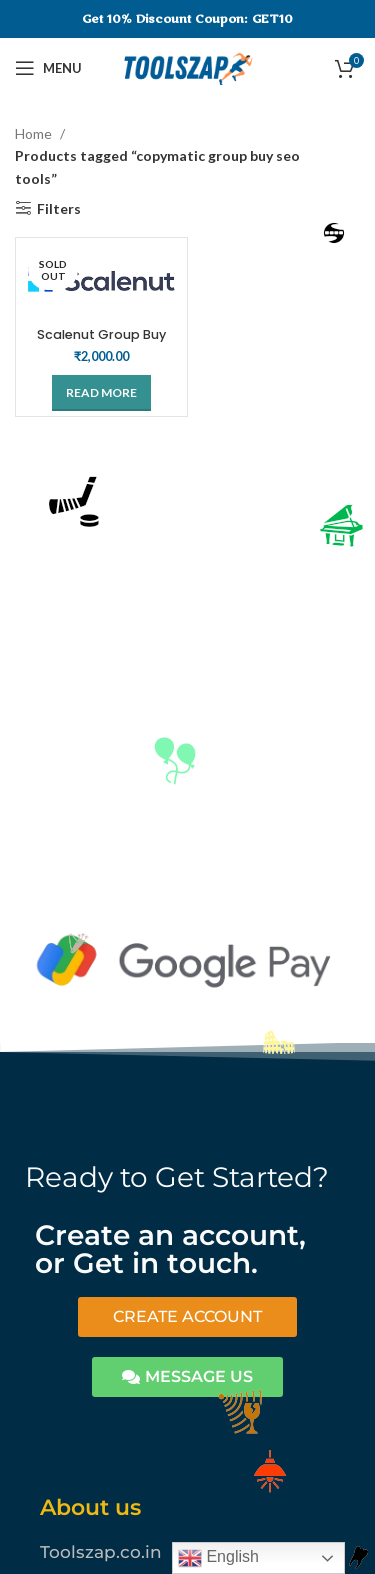 The image size is (375, 1574). I want to click on equip or access arrow ammunition, so click(79, 943).